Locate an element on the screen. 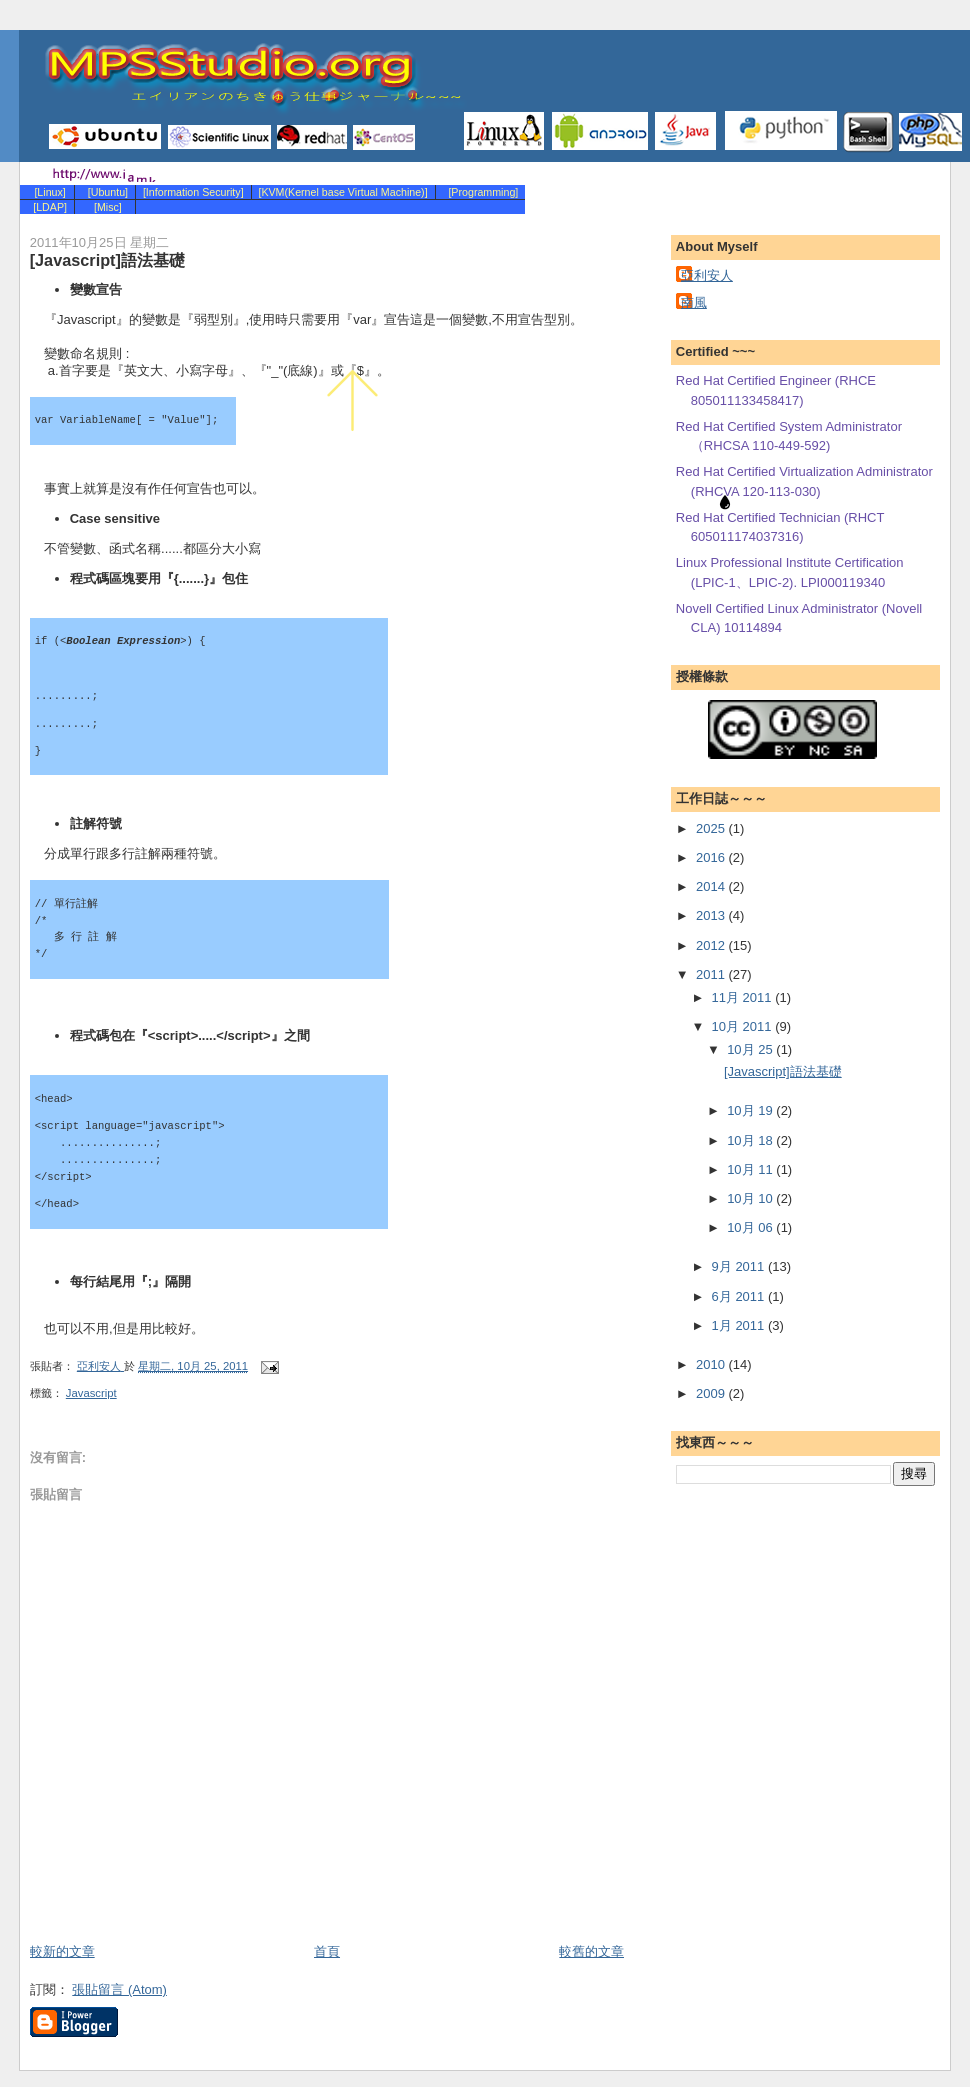 This screenshot has width=970, height=2087. scroll to top of page is located at coordinates (352, 400).